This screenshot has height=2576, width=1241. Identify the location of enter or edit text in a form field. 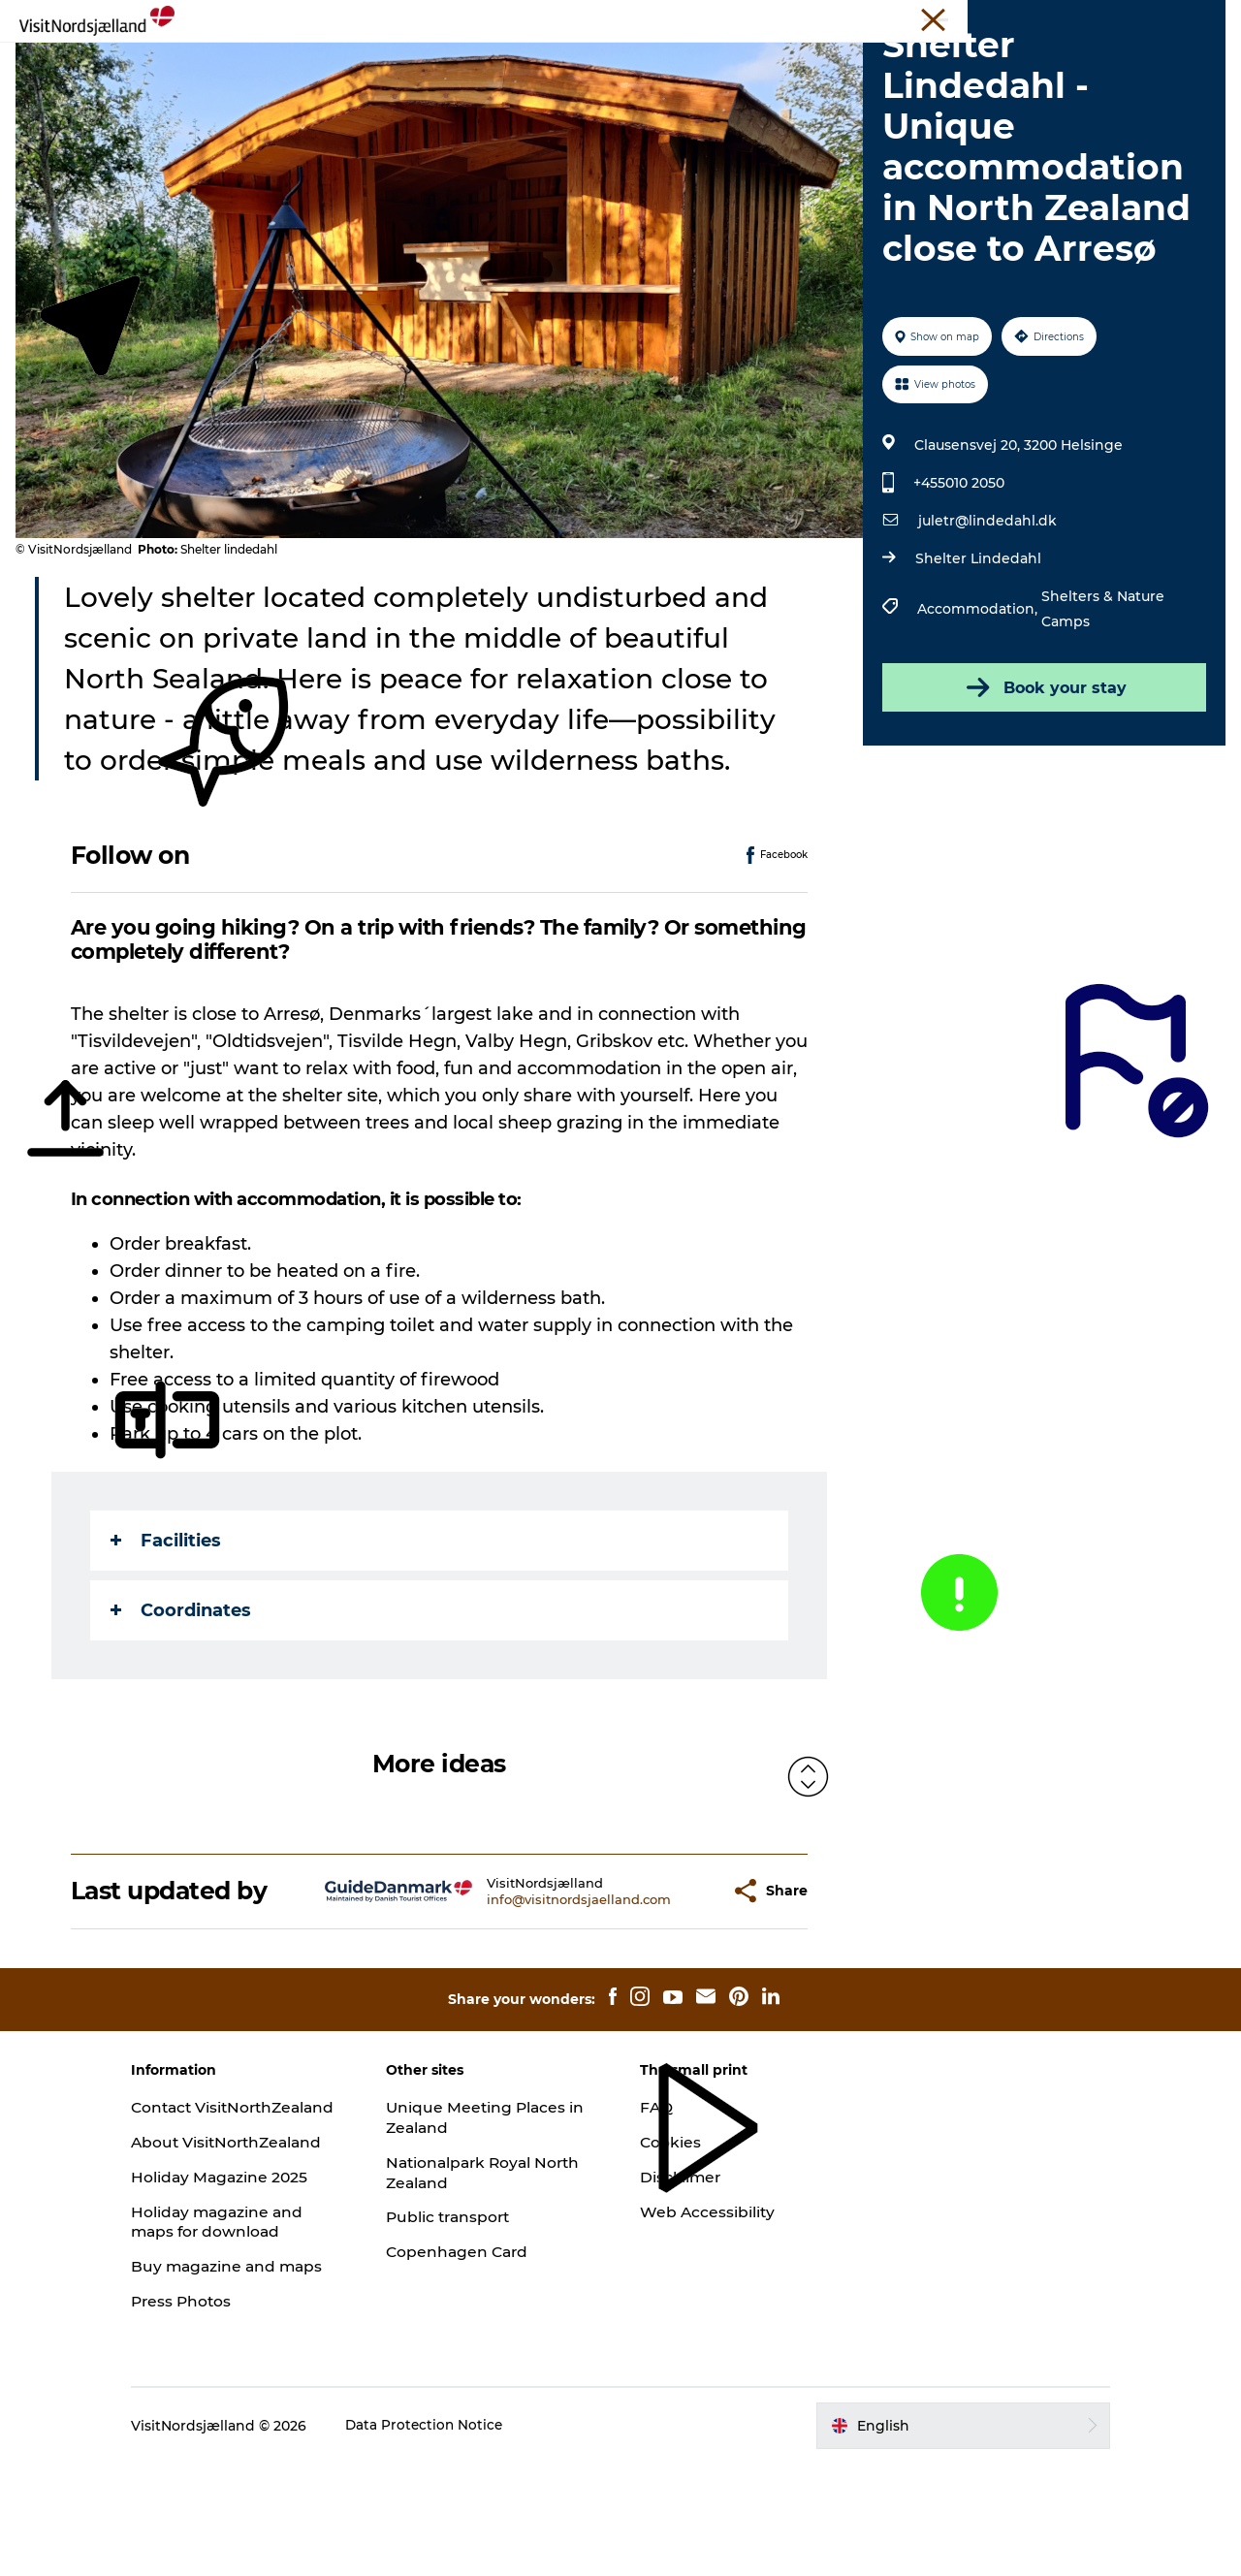
(167, 1419).